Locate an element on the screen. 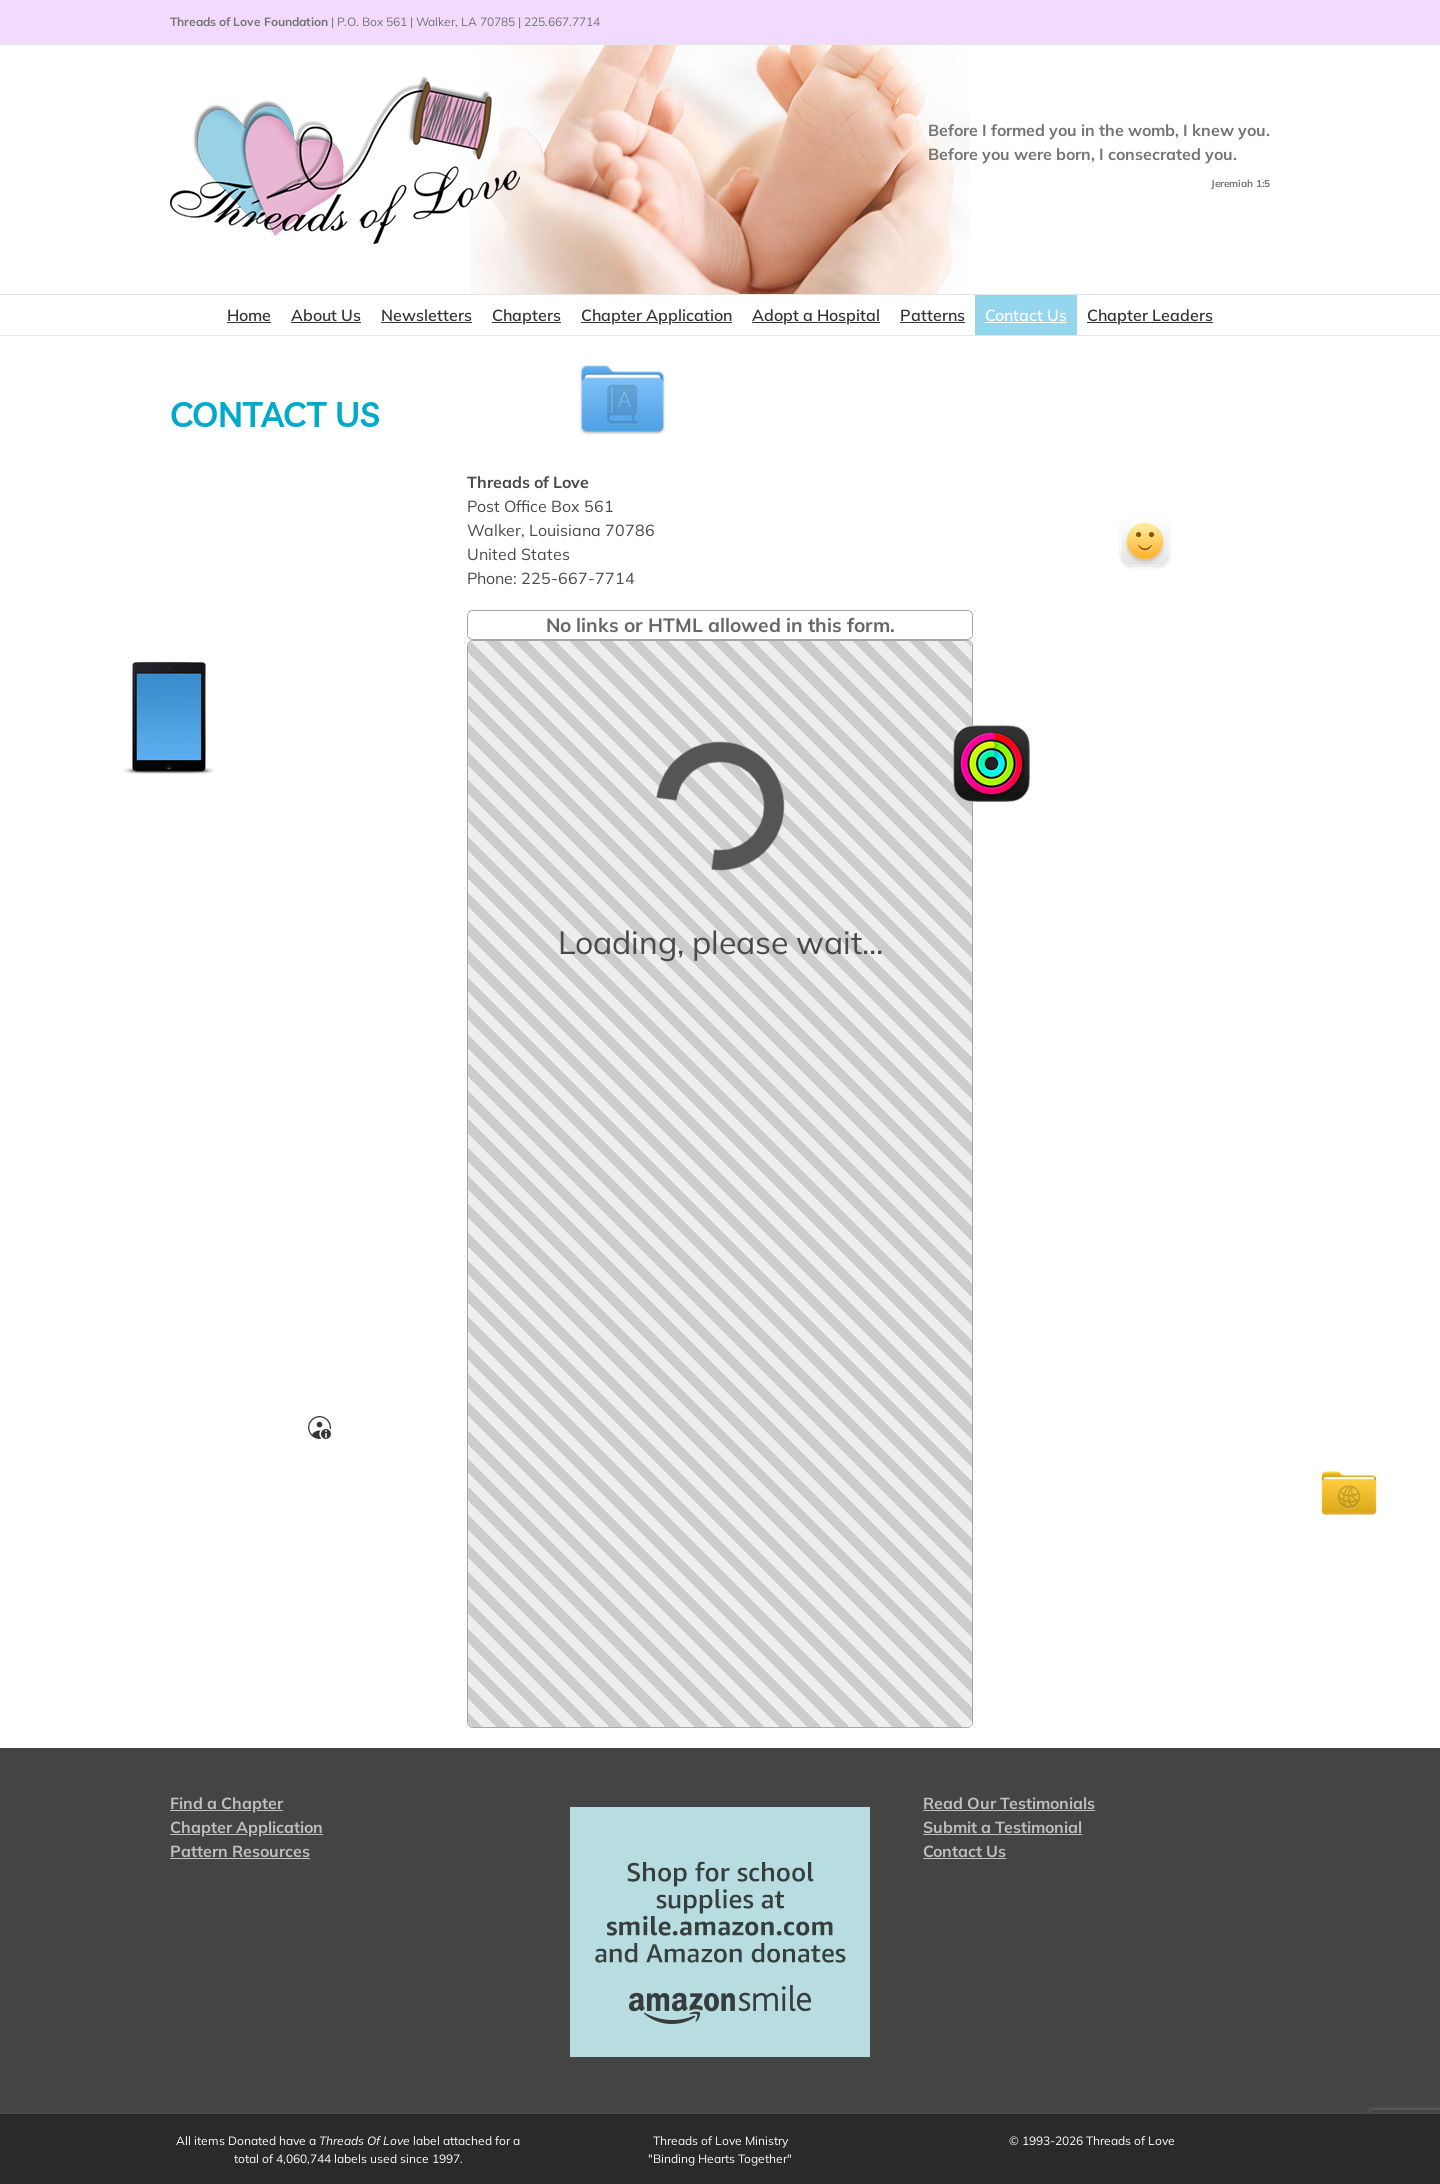 This screenshot has height=2184, width=1440. folder containing HTML or web files is located at coordinates (1349, 1493).